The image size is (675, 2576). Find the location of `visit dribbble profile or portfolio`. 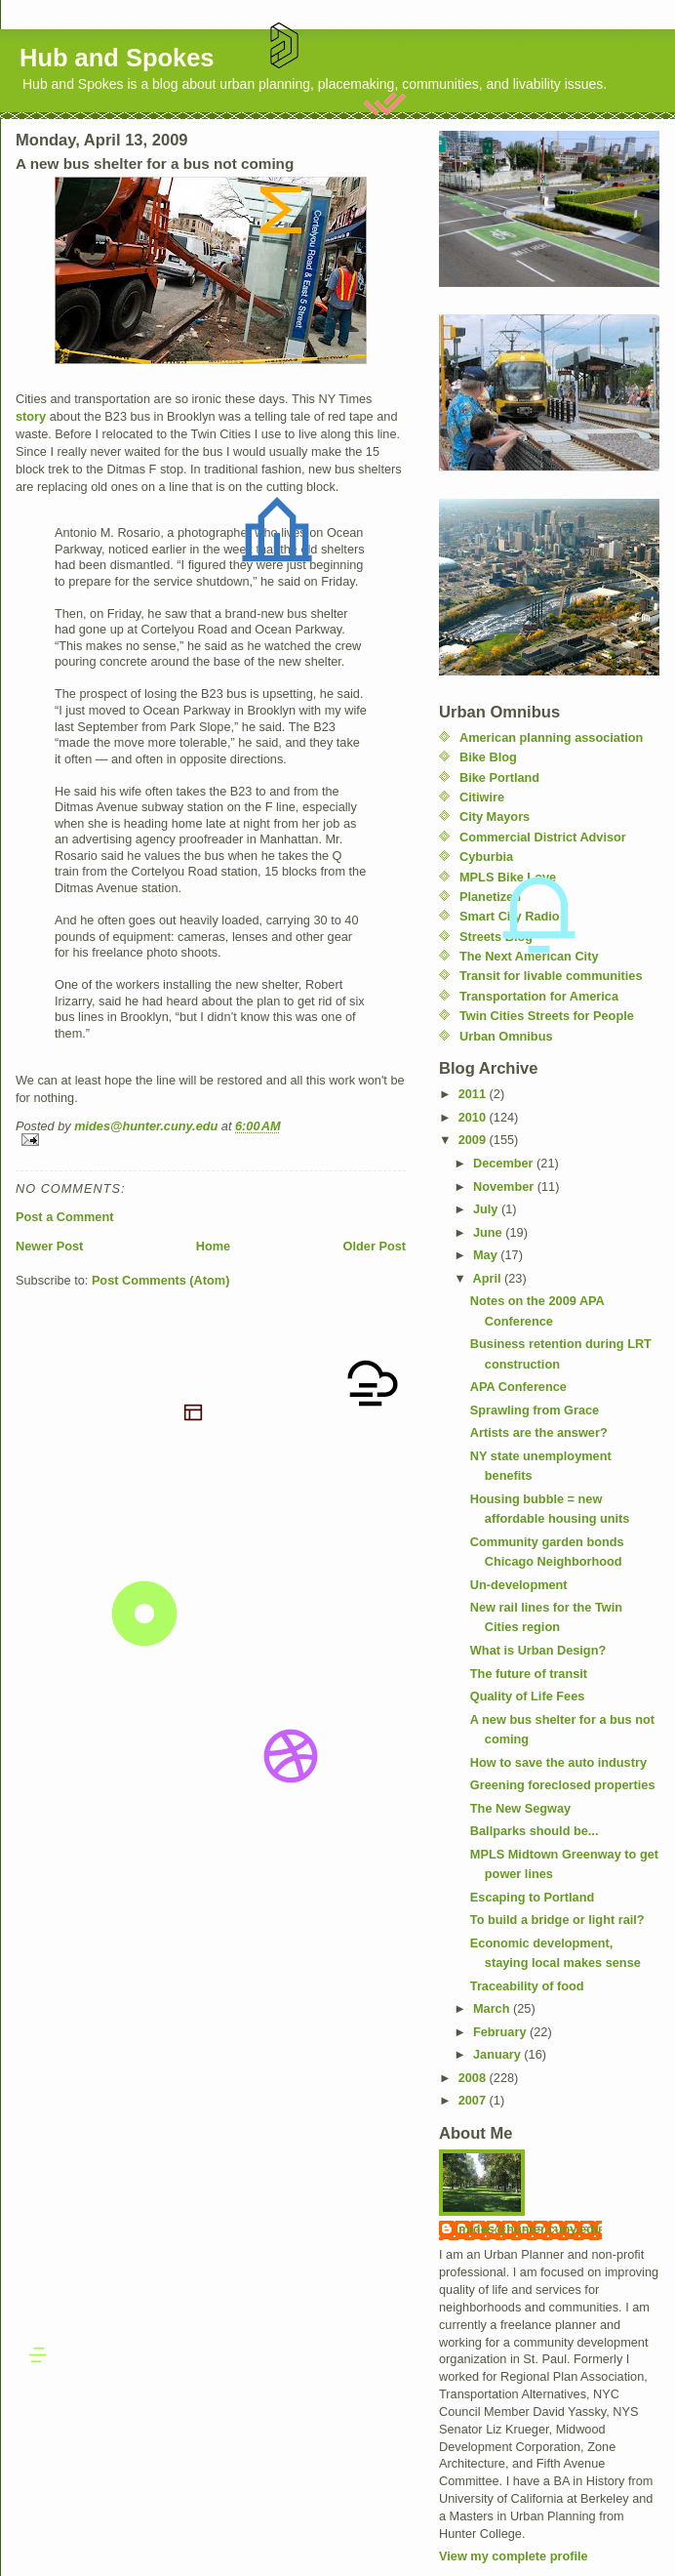

visit dribbble profile or portfolio is located at coordinates (291, 1756).